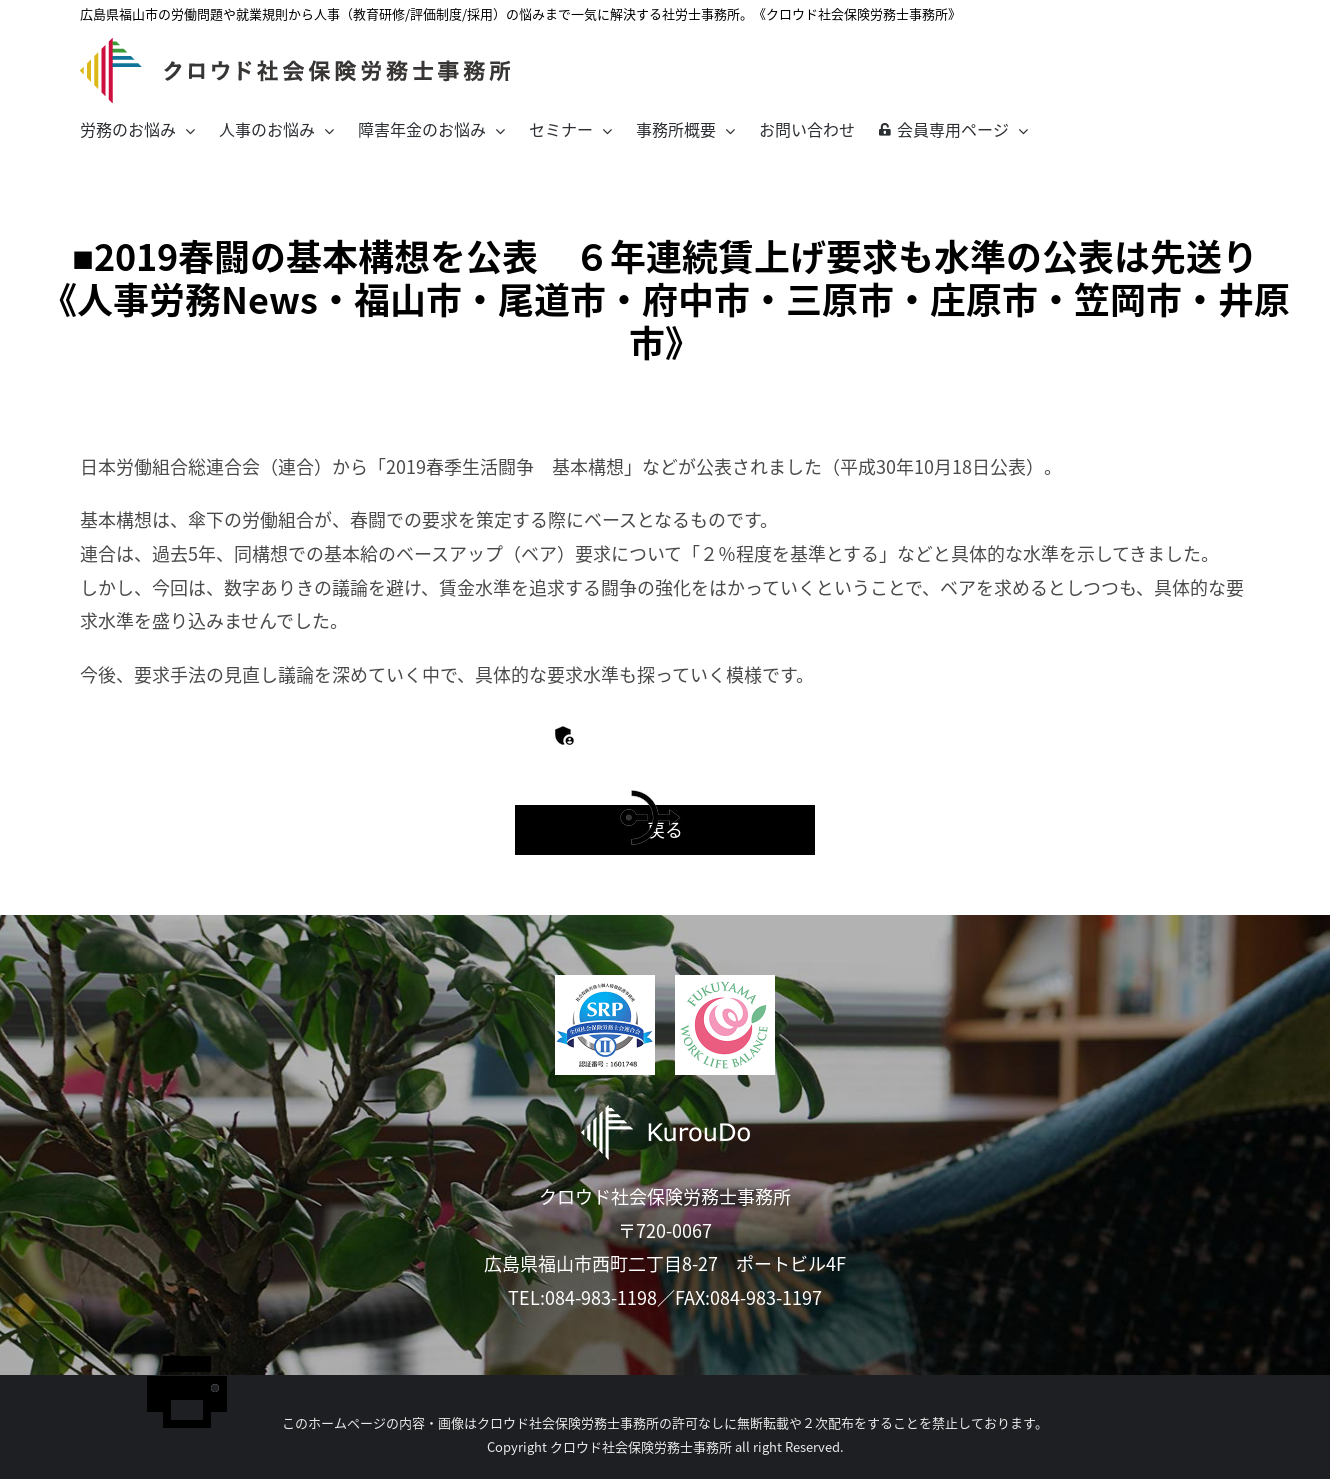 The height and width of the screenshot is (1479, 1330). What do you see at coordinates (564, 735) in the screenshot?
I see `access admin or security settings` at bounding box center [564, 735].